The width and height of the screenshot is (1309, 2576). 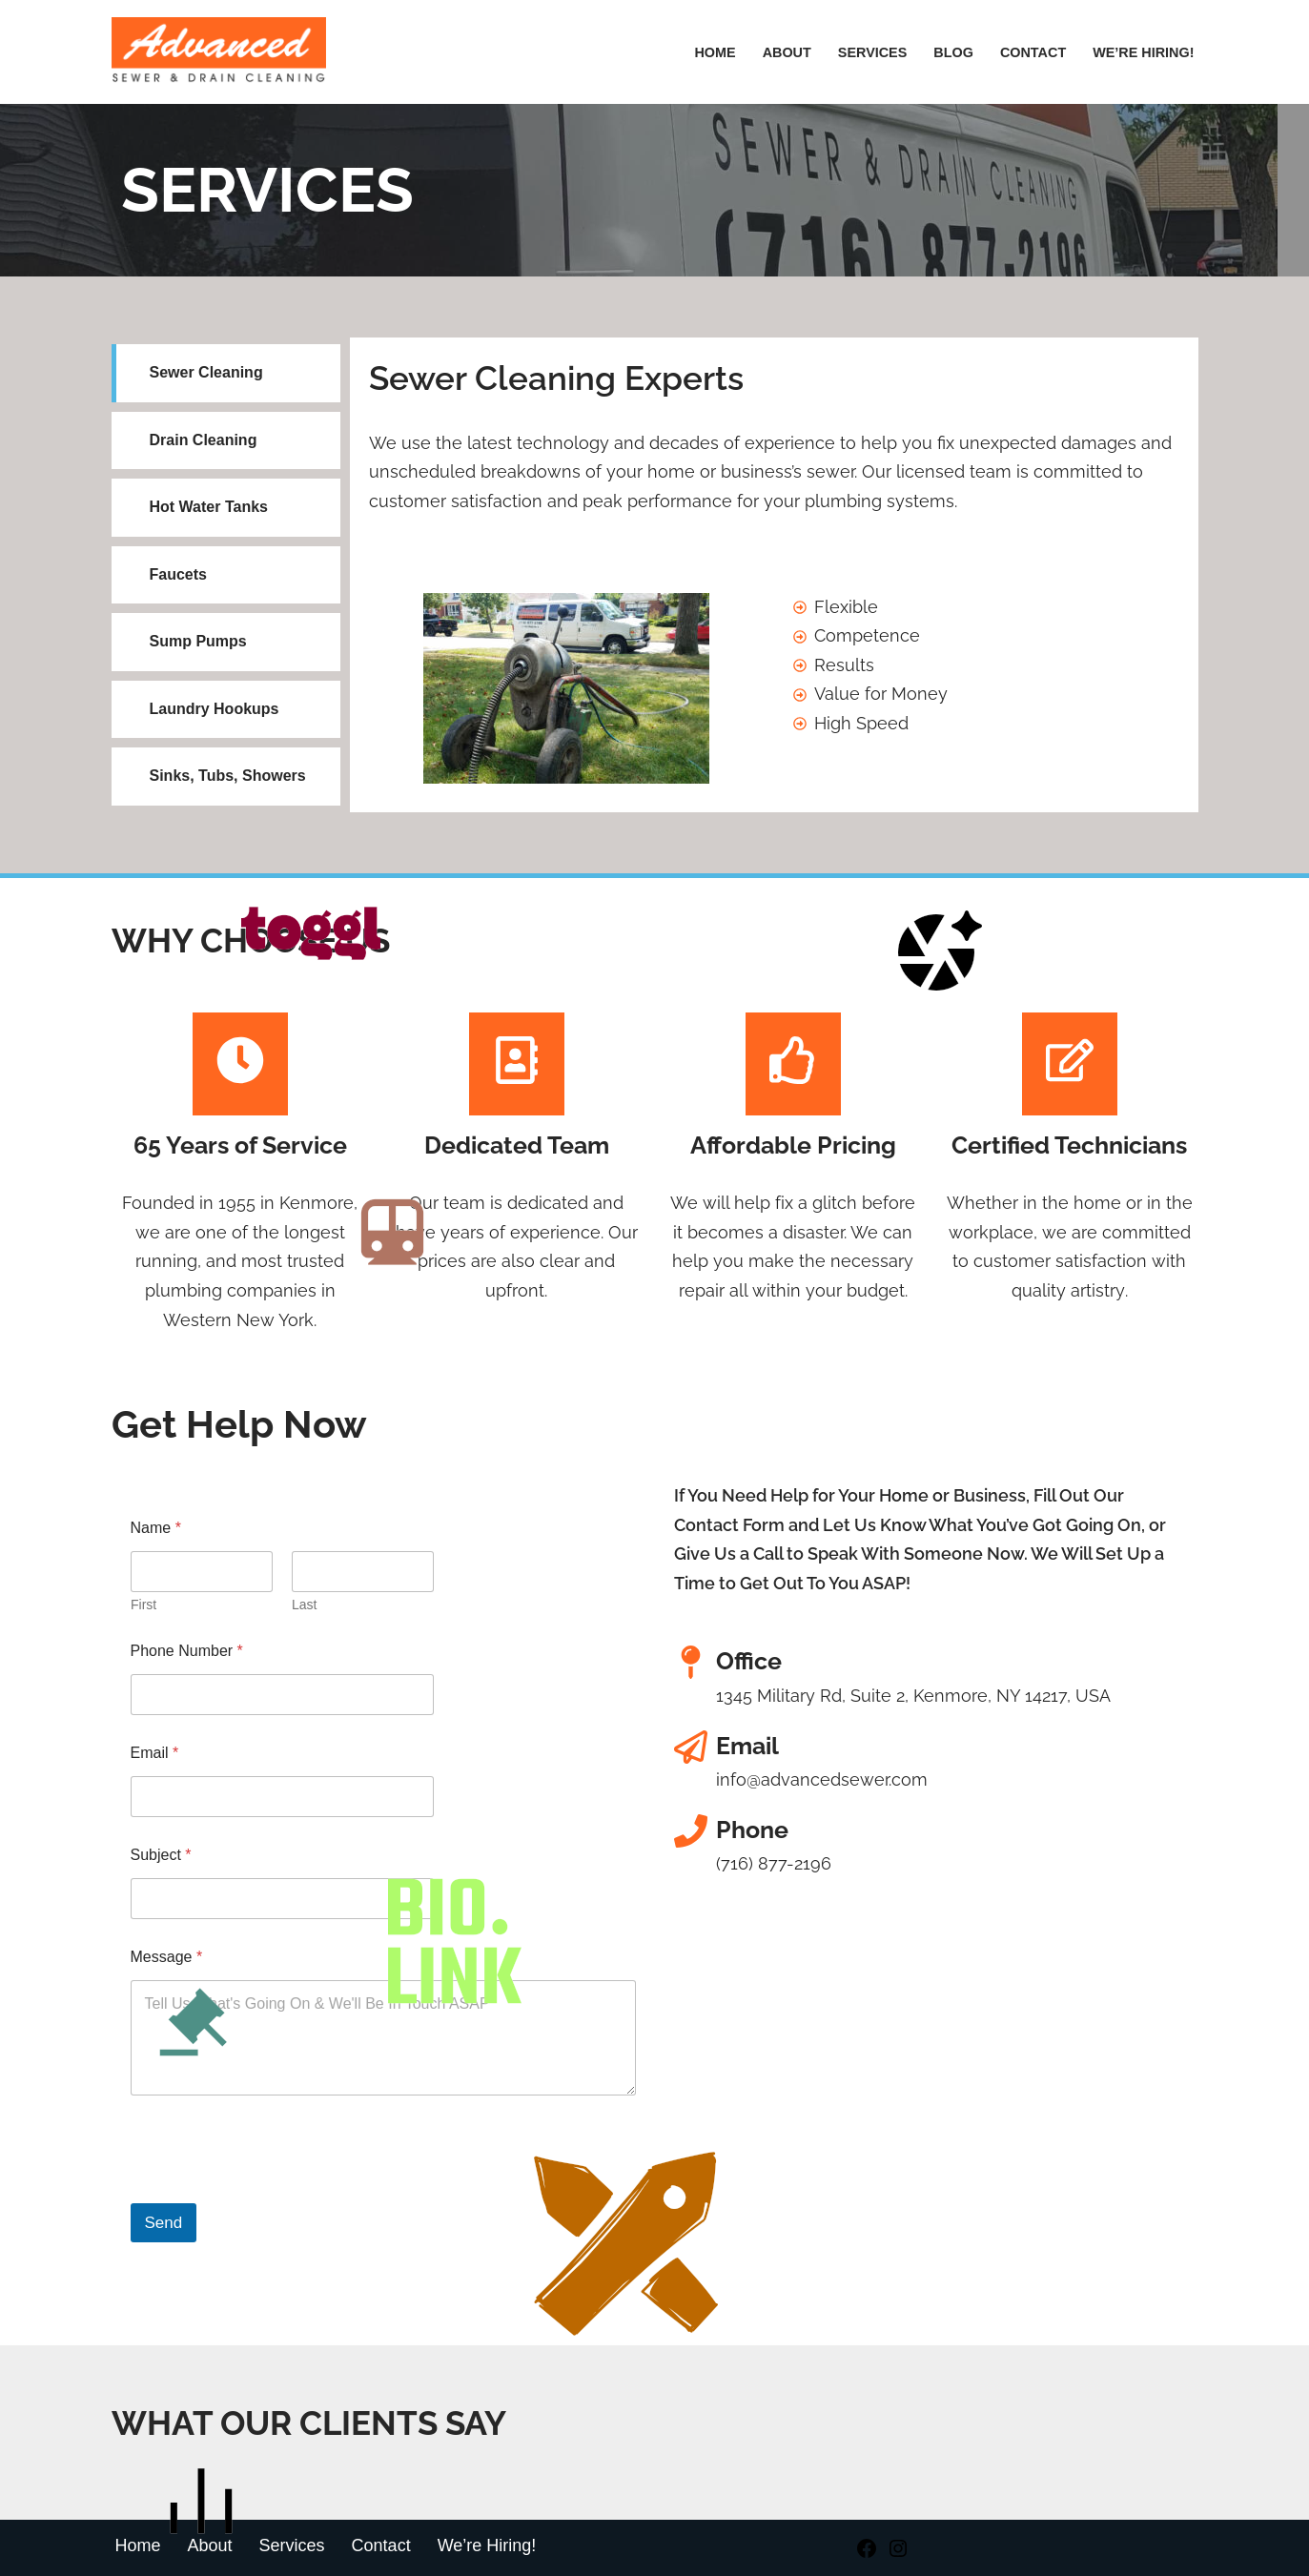 What do you see at coordinates (936, 952) in the screenshot?
I see `access AI-powered camera features` at bounding box center [936, 952].